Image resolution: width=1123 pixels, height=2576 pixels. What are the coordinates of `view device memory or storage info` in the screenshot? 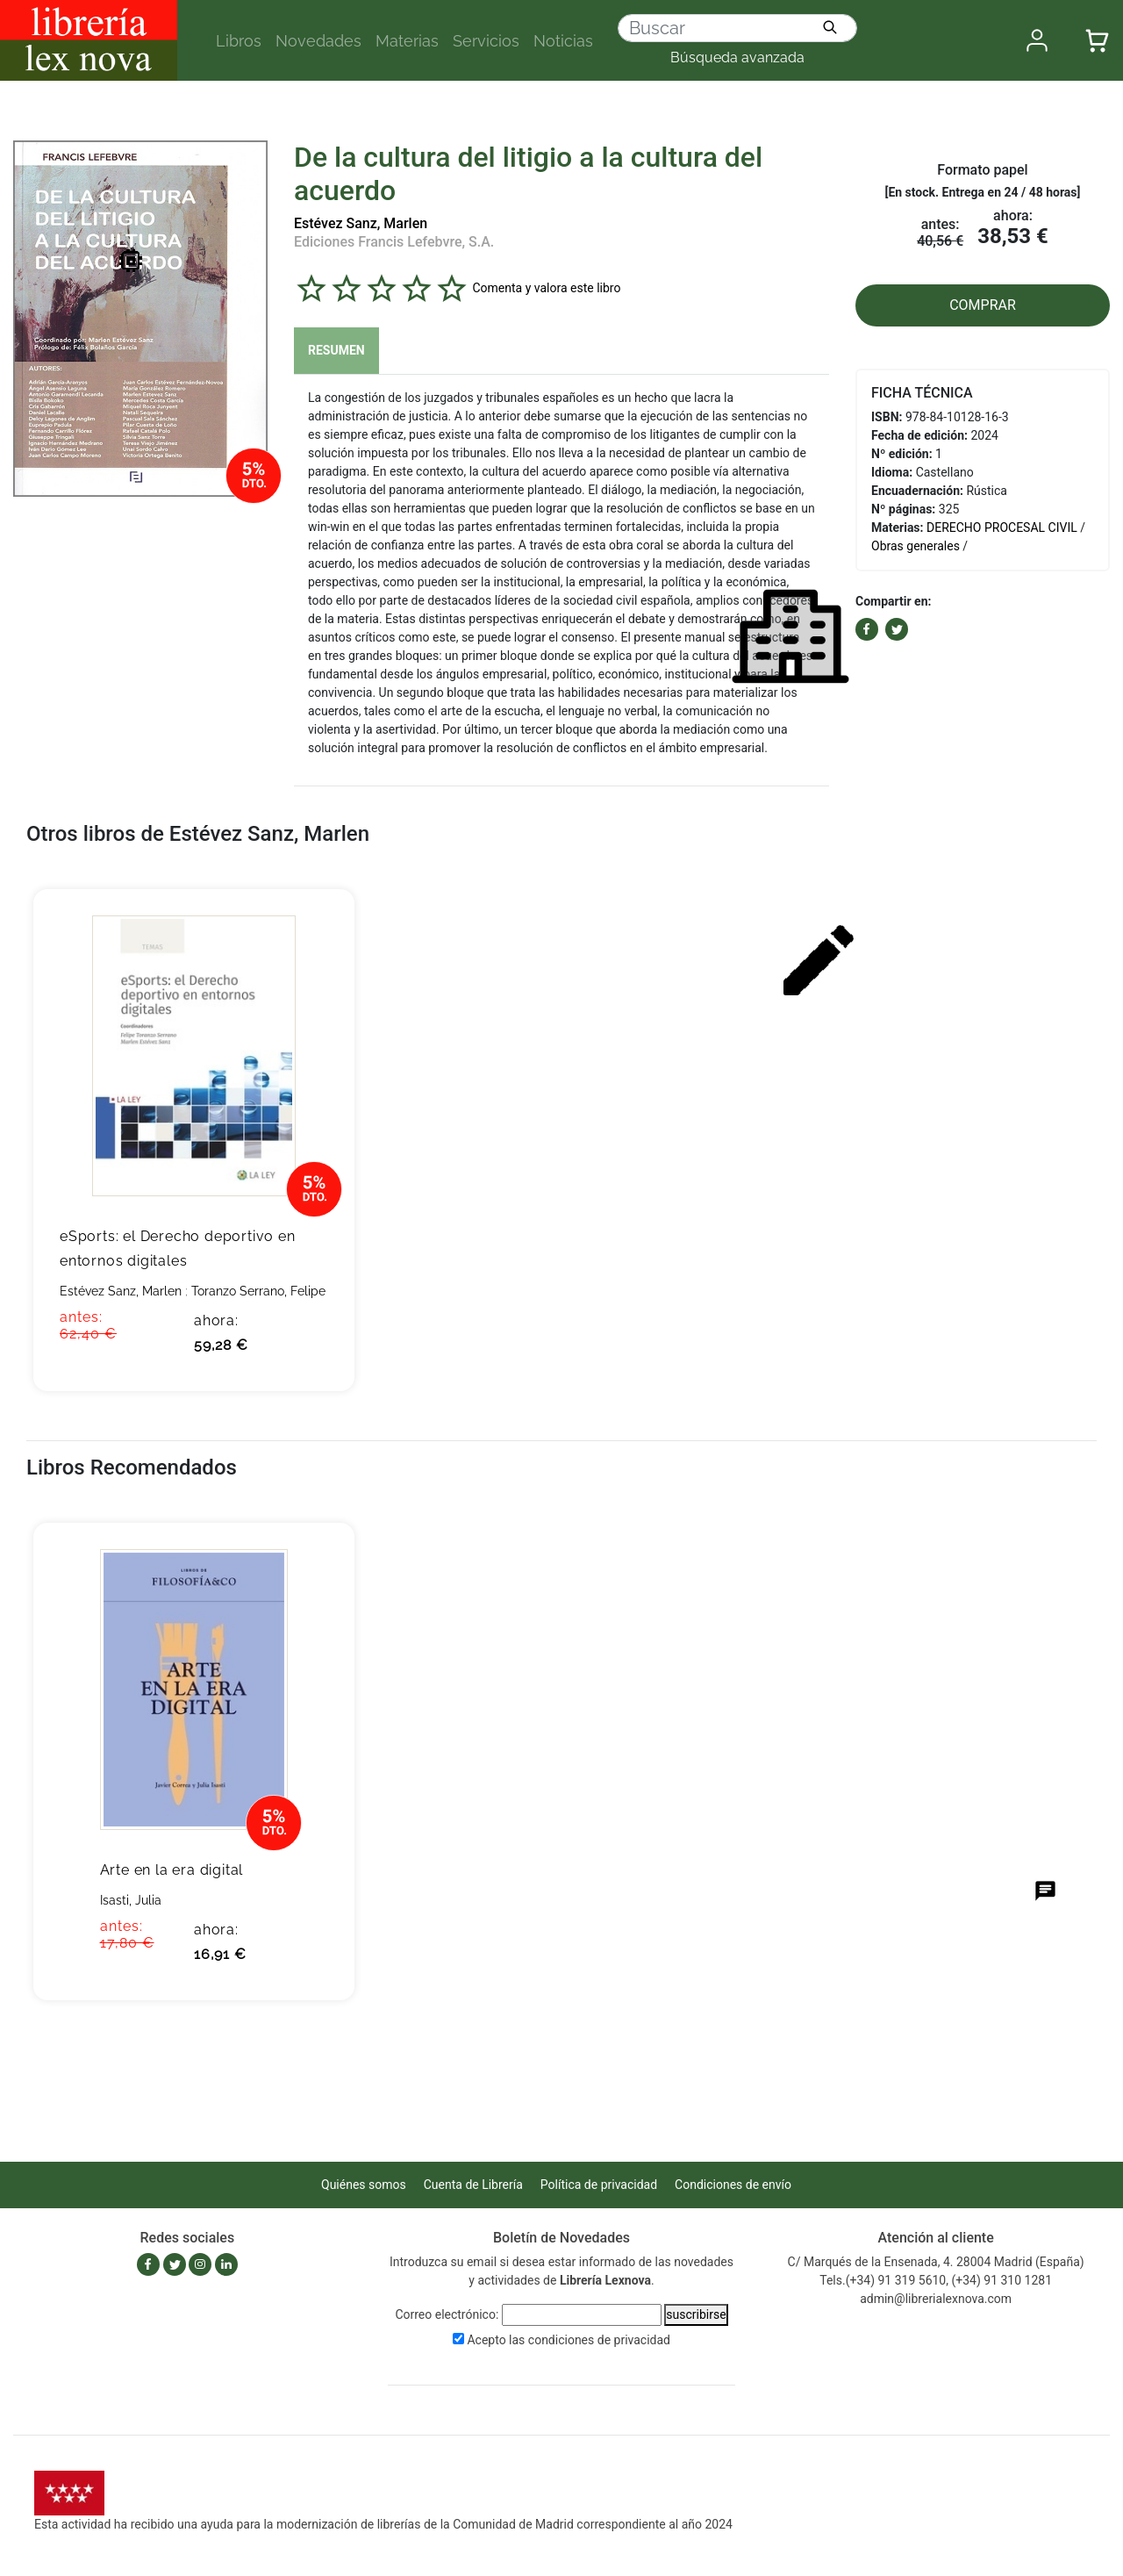 It's located at (131, 261).